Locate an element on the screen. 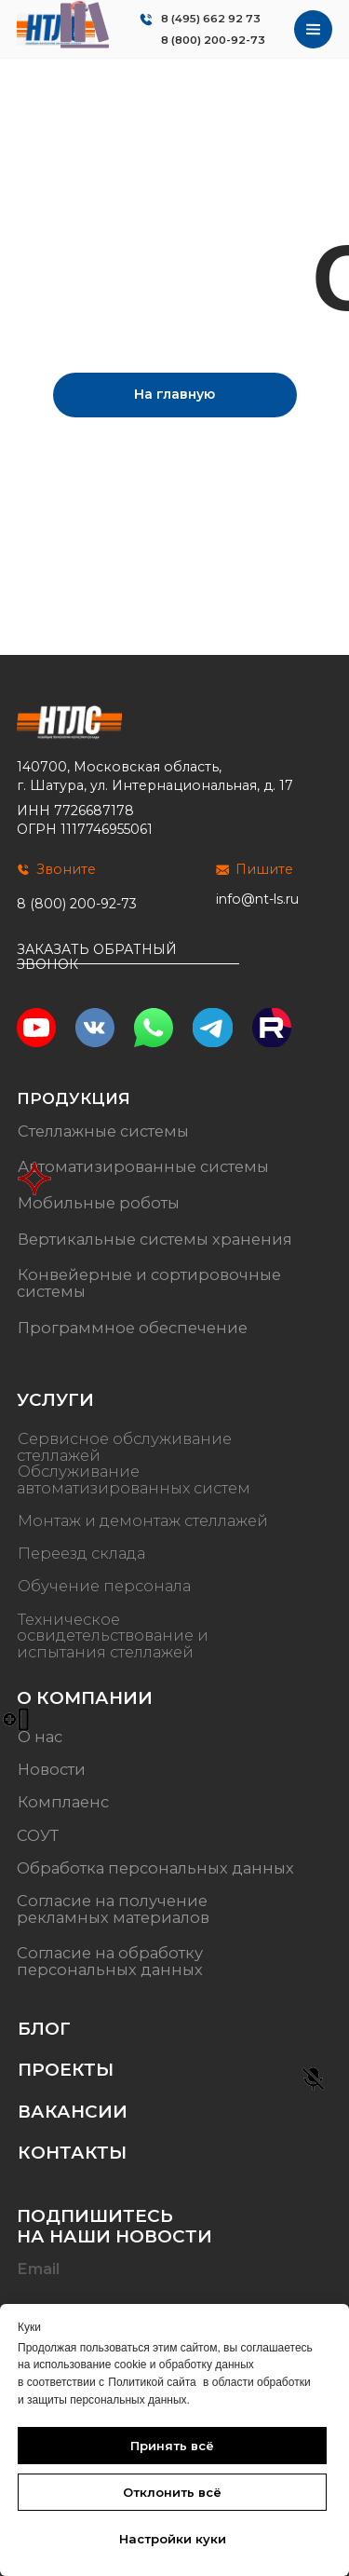 The height and width of the screenshot is (2576, 349). open the StoryGraph app is located at coordinates (85, 25).